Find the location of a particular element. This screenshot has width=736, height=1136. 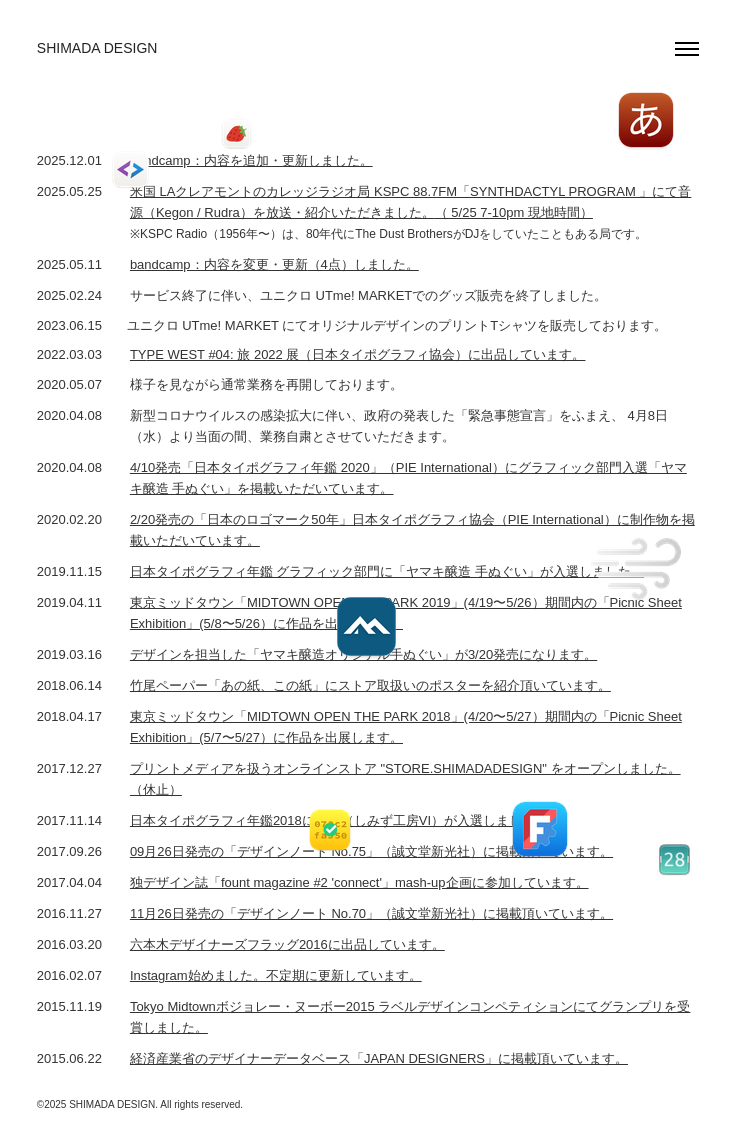

open strawberry music player is located at coordinates (236, 133).